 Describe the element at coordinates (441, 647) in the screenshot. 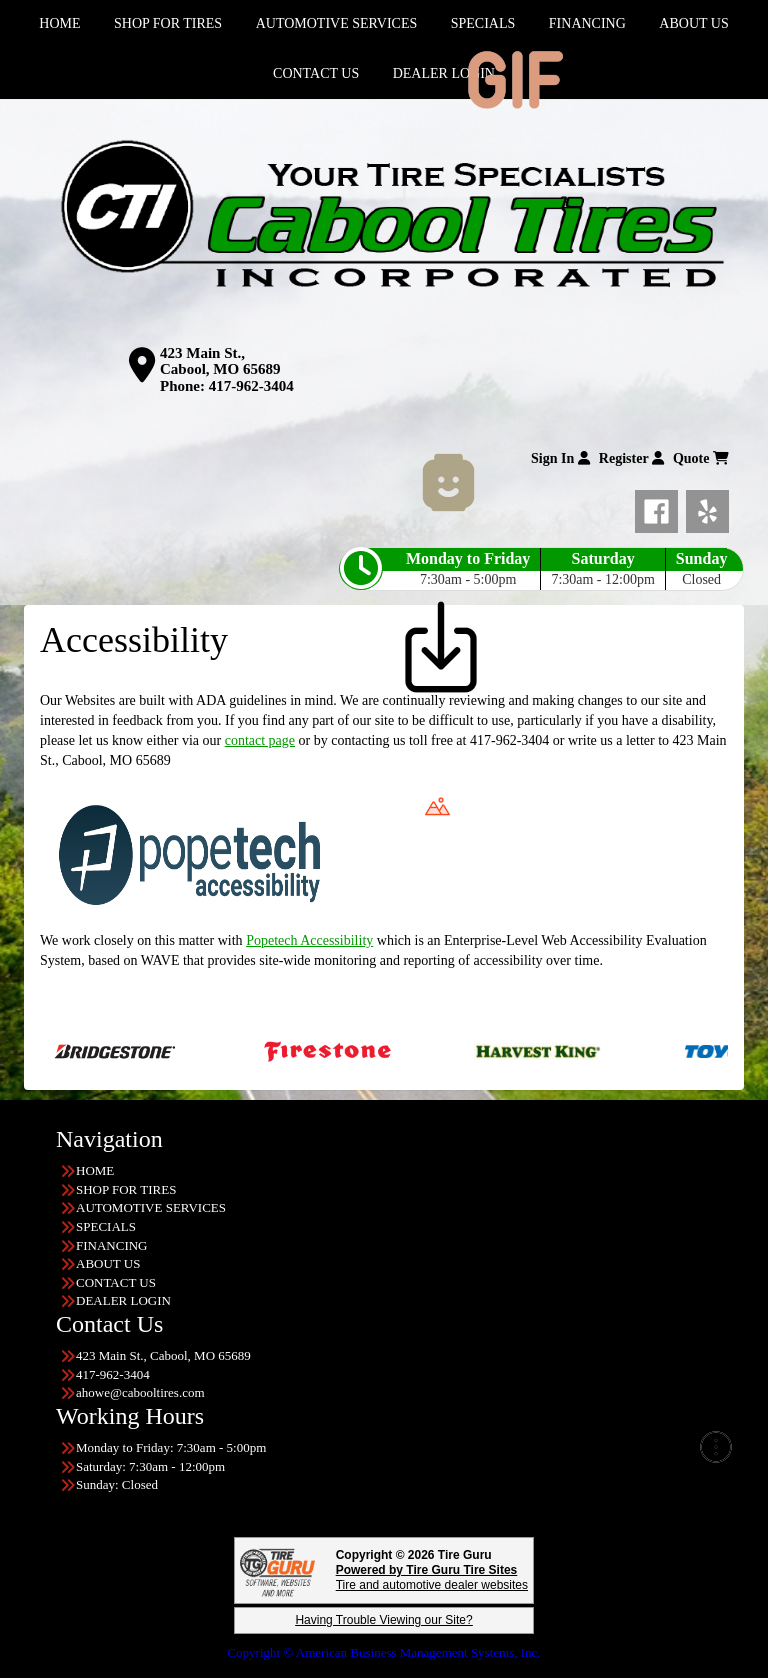

I see `download a file or document` at that location.